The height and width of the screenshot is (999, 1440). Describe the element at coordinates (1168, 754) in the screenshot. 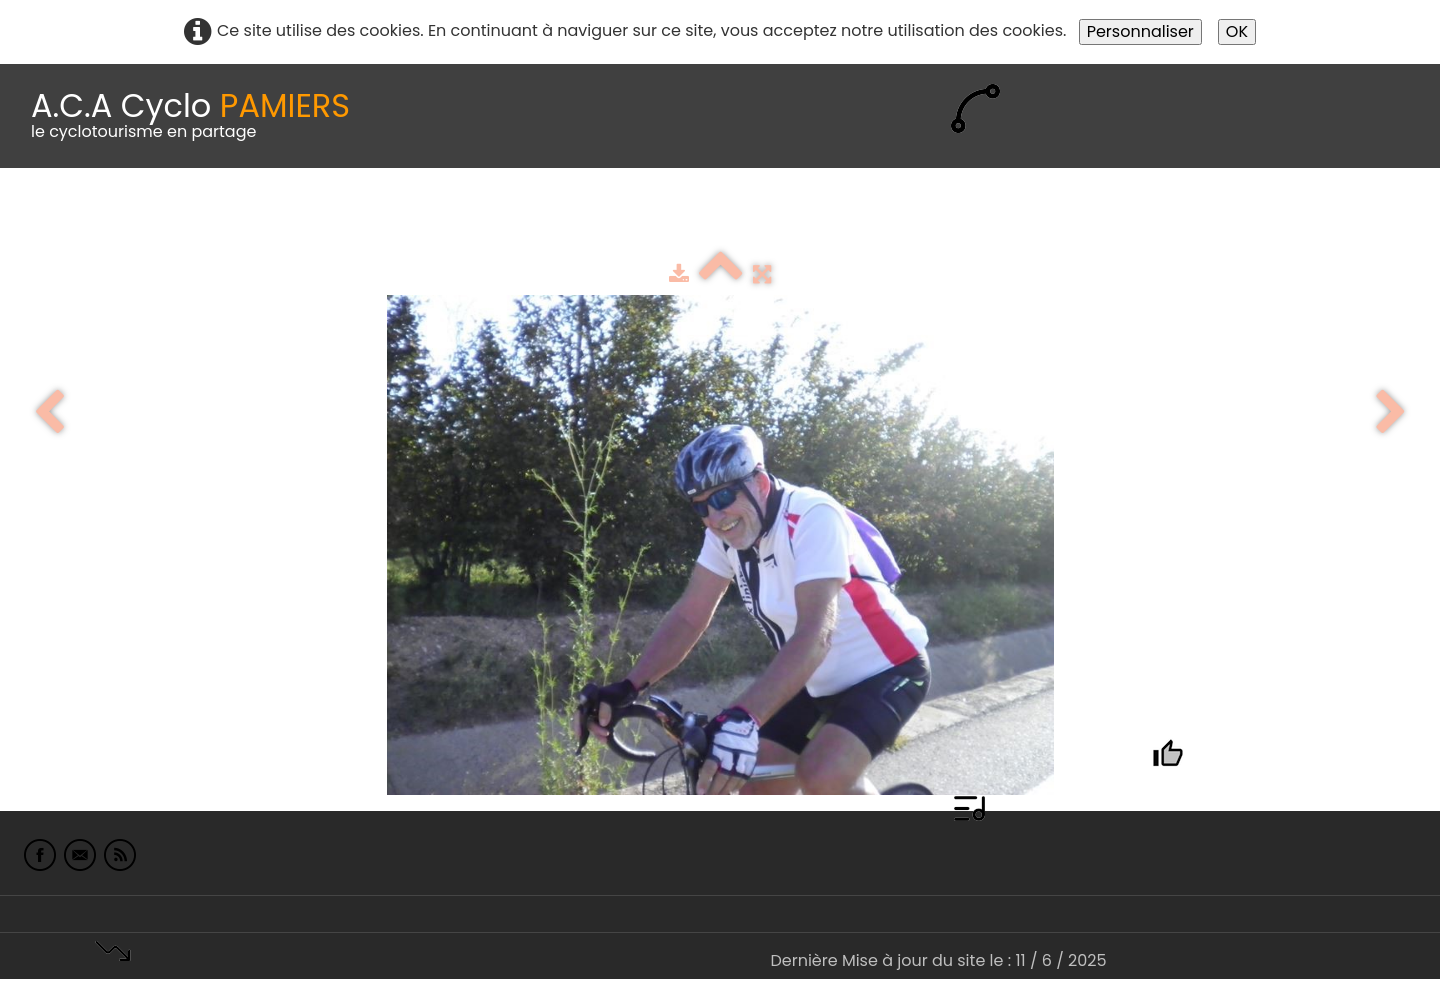

I see `like or upvote content` at that location.